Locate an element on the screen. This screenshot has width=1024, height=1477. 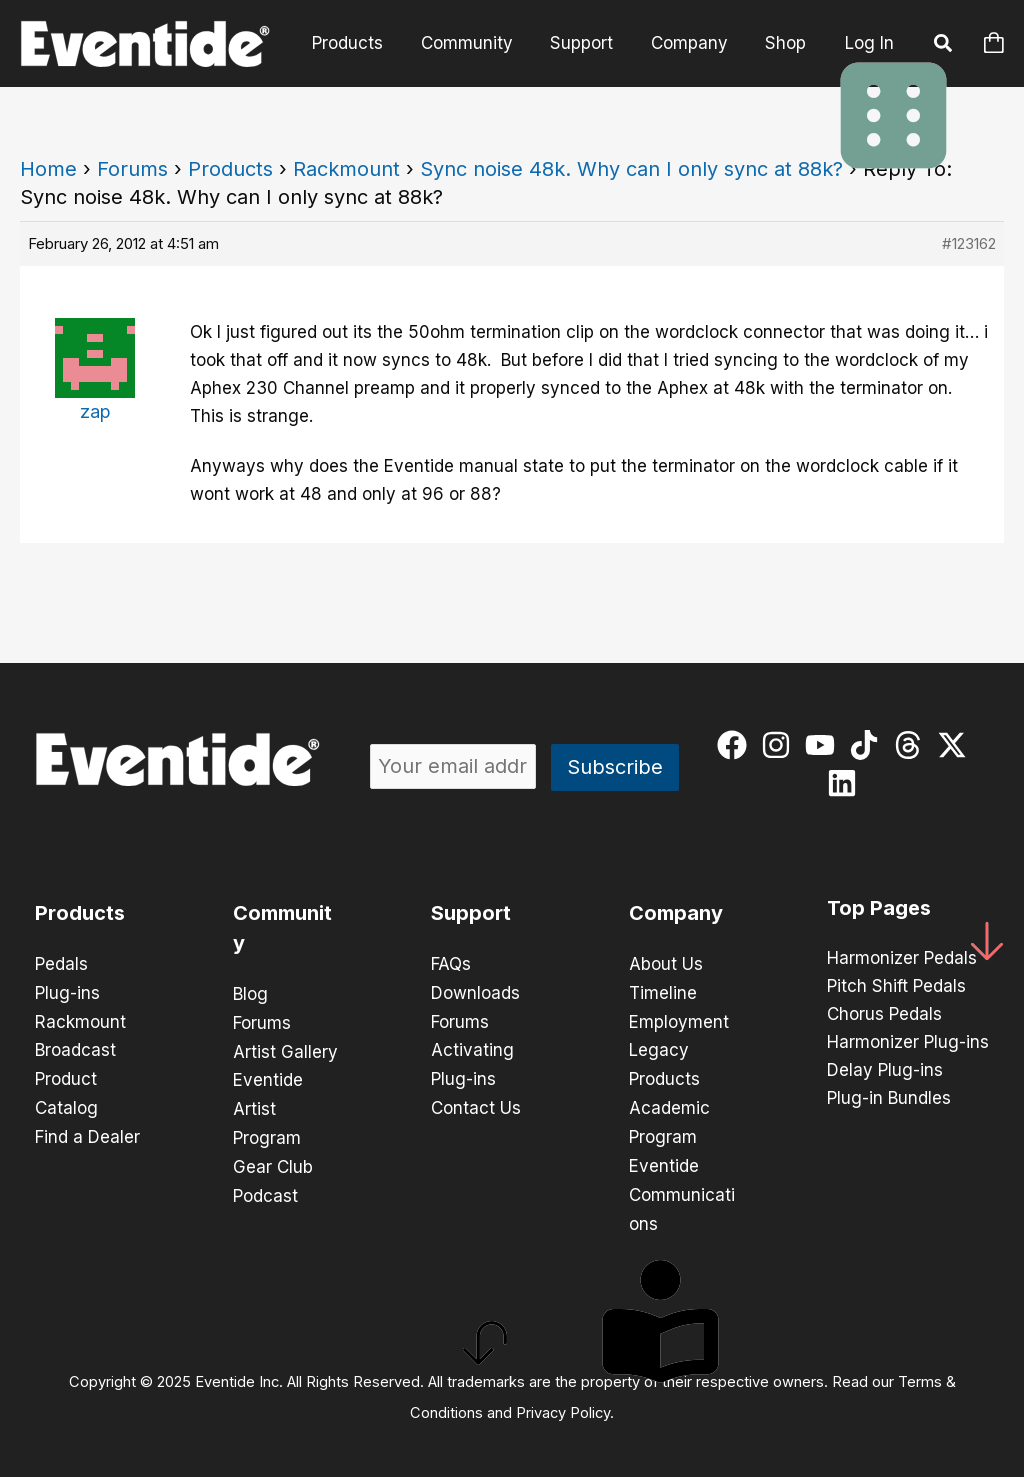
randomize or shuffle content is located at coordinates (893, 115).